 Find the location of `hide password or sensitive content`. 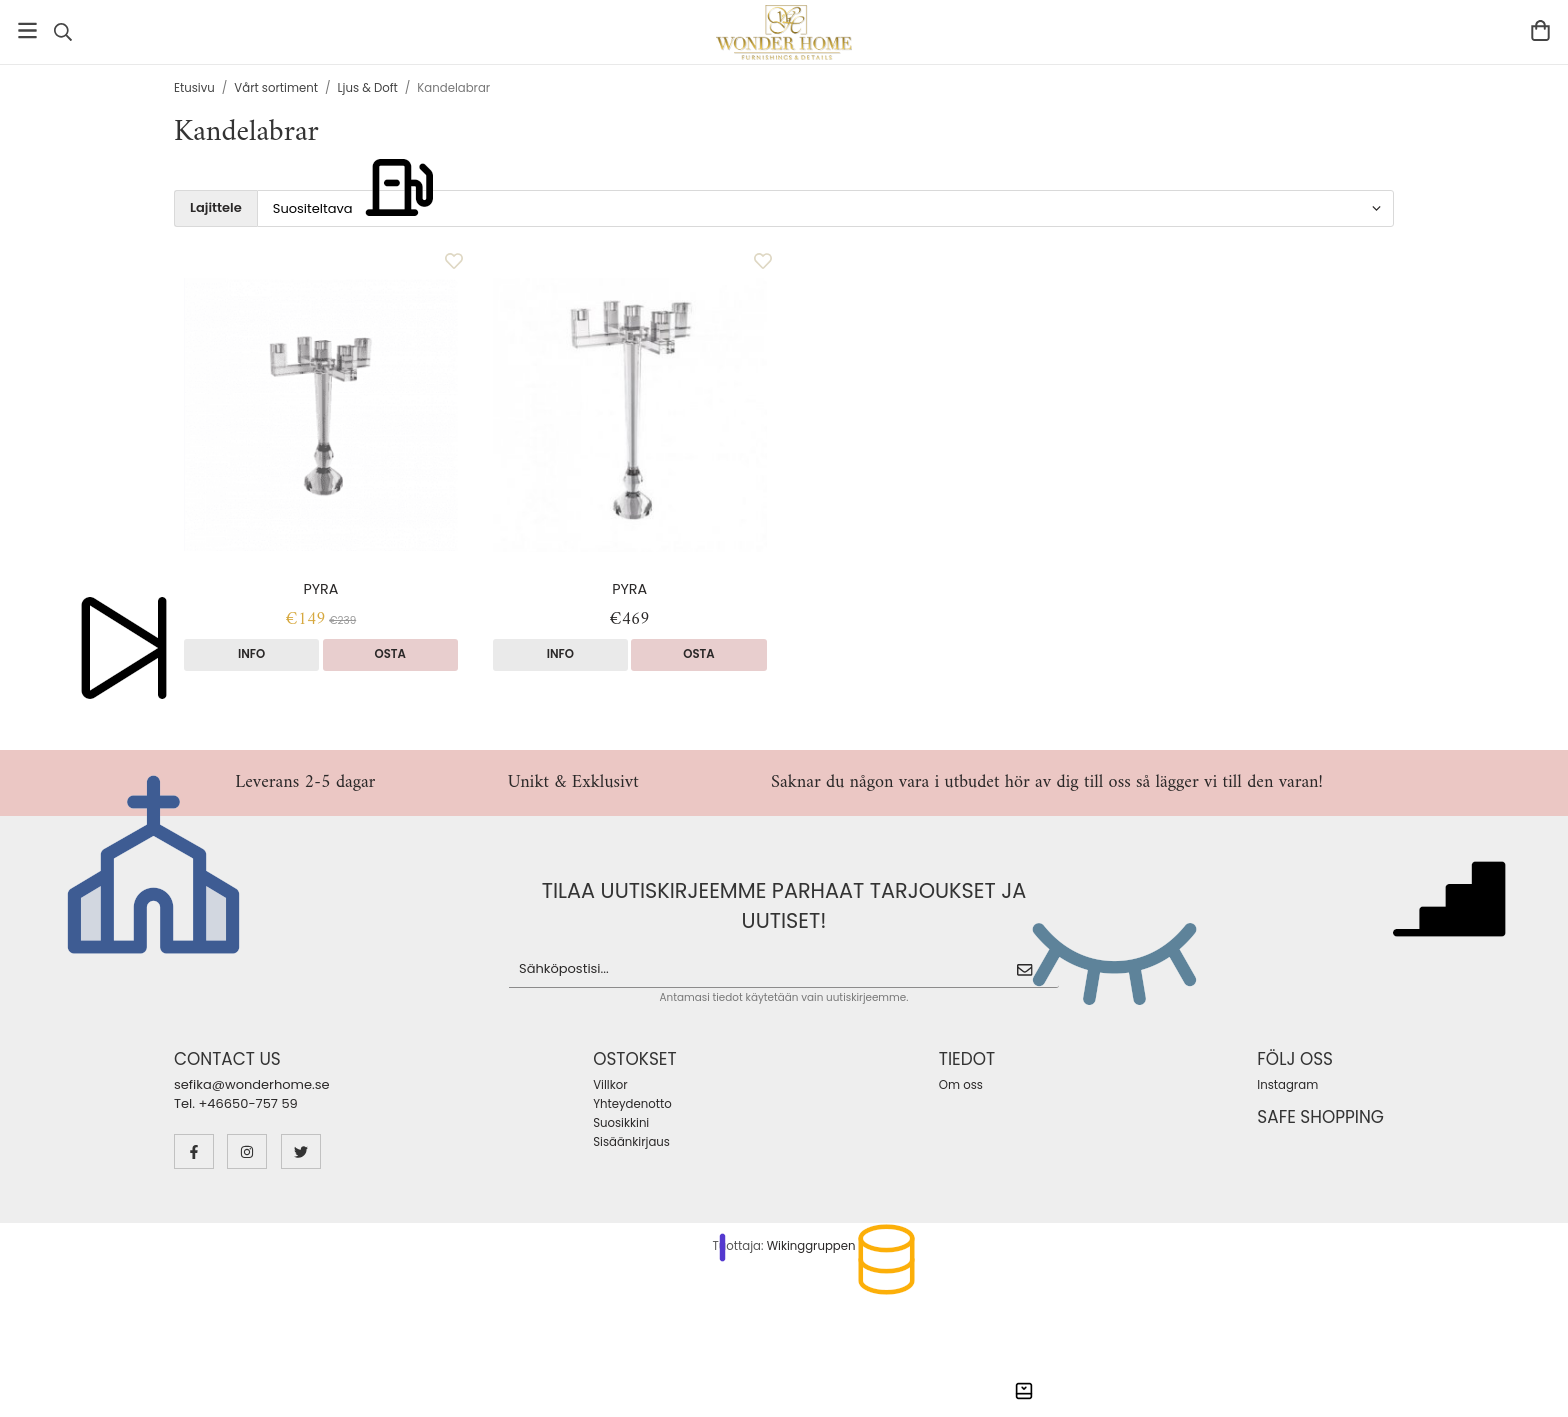

hide password or sensitive content is located at coordinates (1114, 948).